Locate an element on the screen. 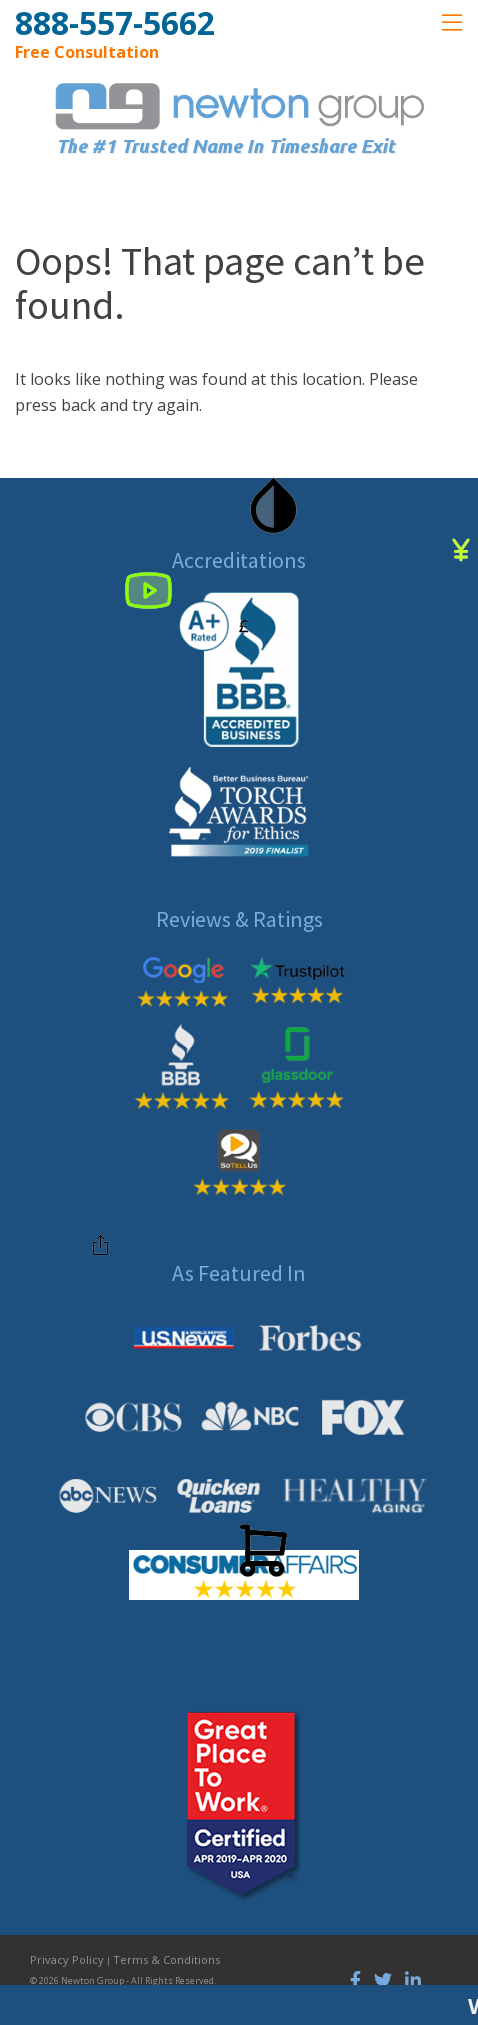 This screenshot has height=2025, width=478. share this content is located at coordinates (100, 1245).